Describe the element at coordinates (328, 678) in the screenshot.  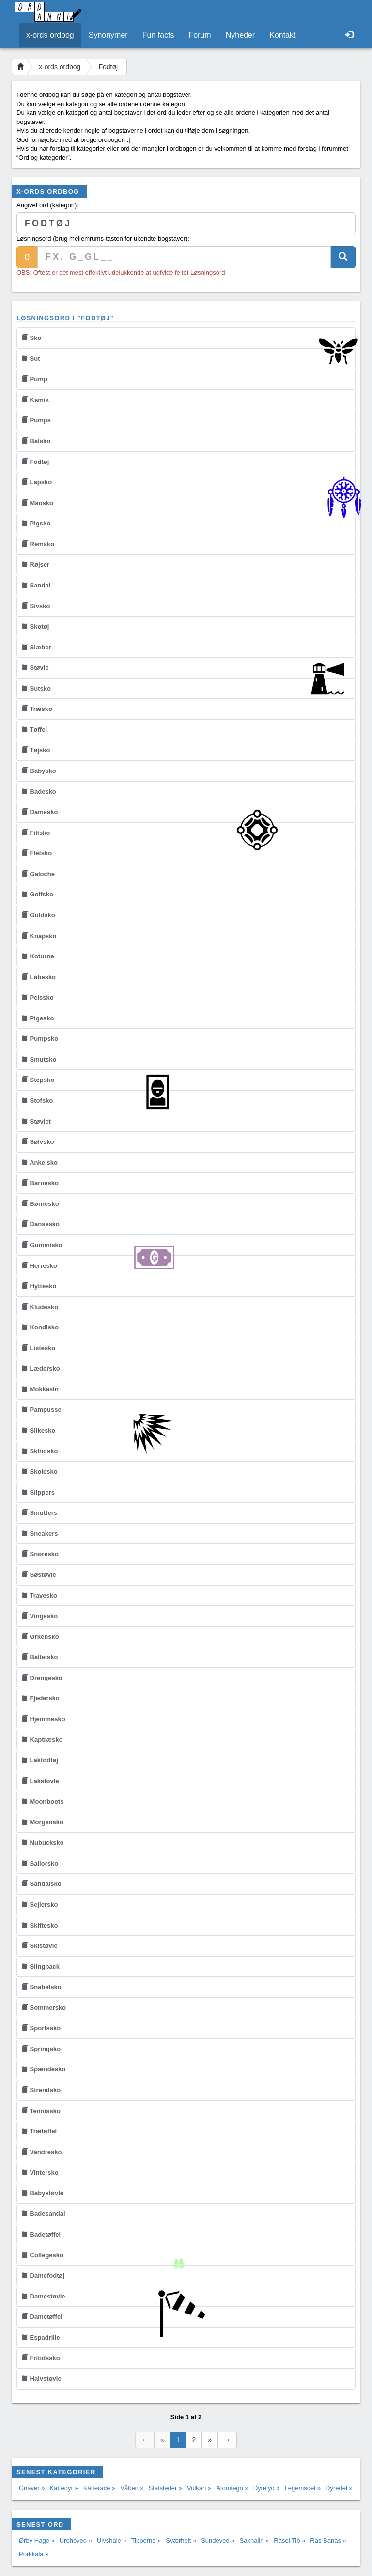
I see `navigate to coastal or maritime features` at that location.